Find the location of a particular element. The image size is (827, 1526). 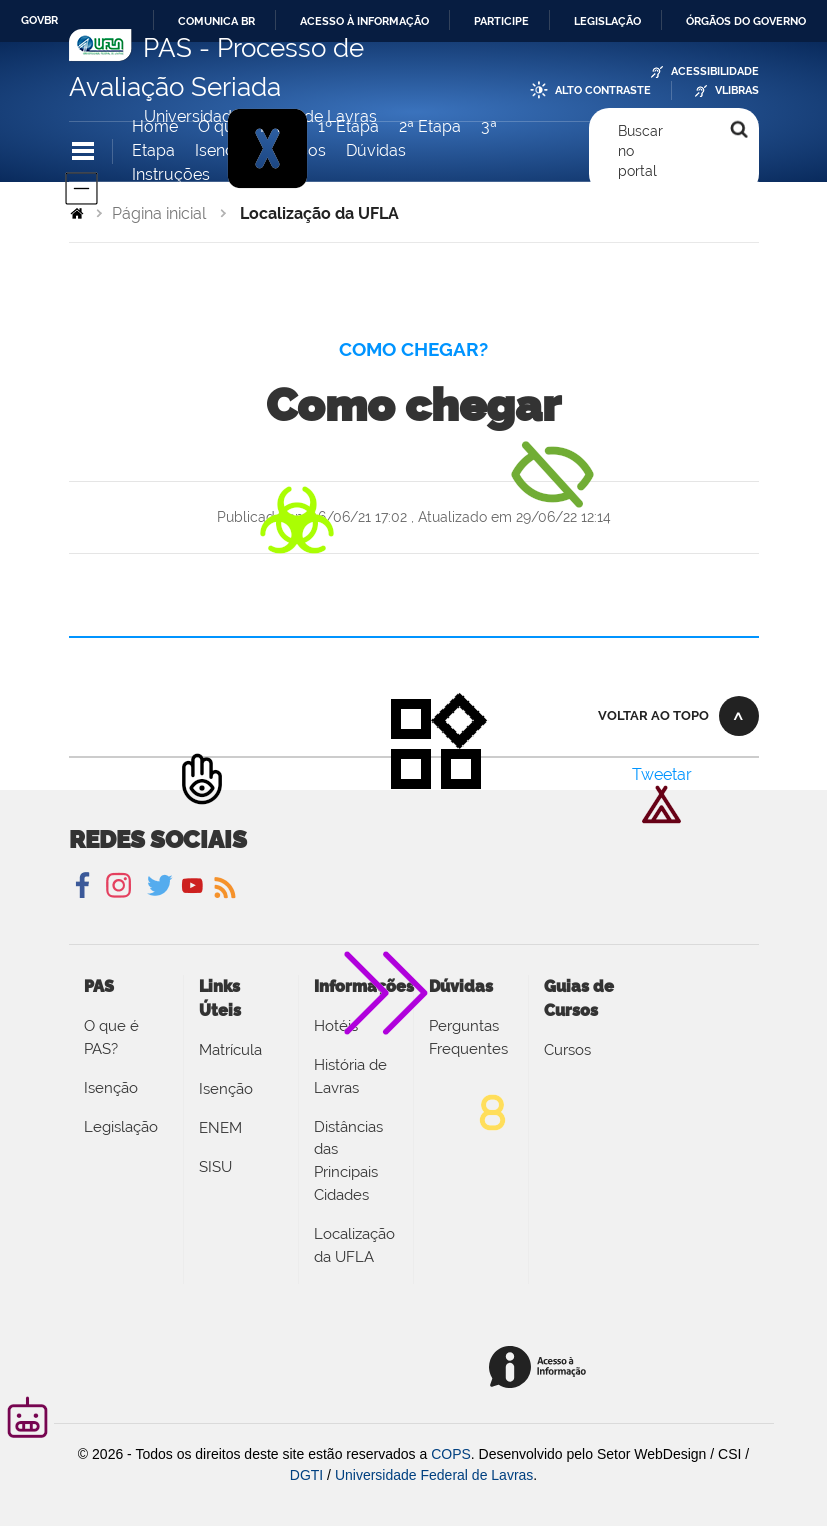

access camping or outdoor activity features is located at coordinates (661, 806).